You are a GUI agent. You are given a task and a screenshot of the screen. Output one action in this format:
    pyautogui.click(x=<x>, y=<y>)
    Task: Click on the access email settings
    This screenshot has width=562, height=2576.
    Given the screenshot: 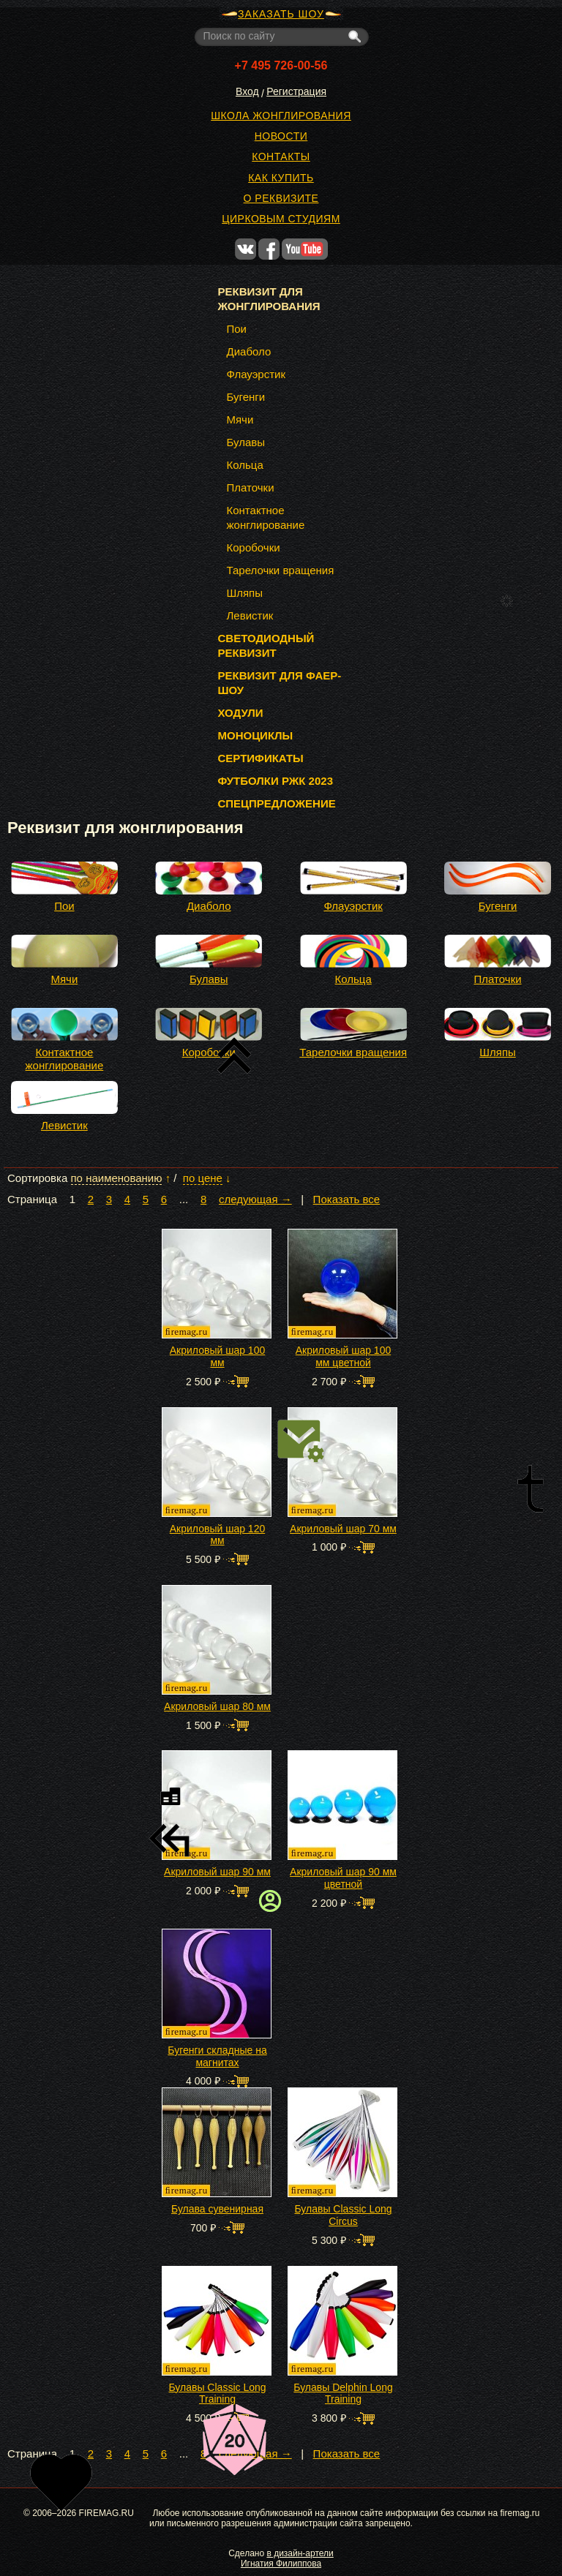 What is the action you would take?
    pyautogui.click(x=299, y=1439)
    